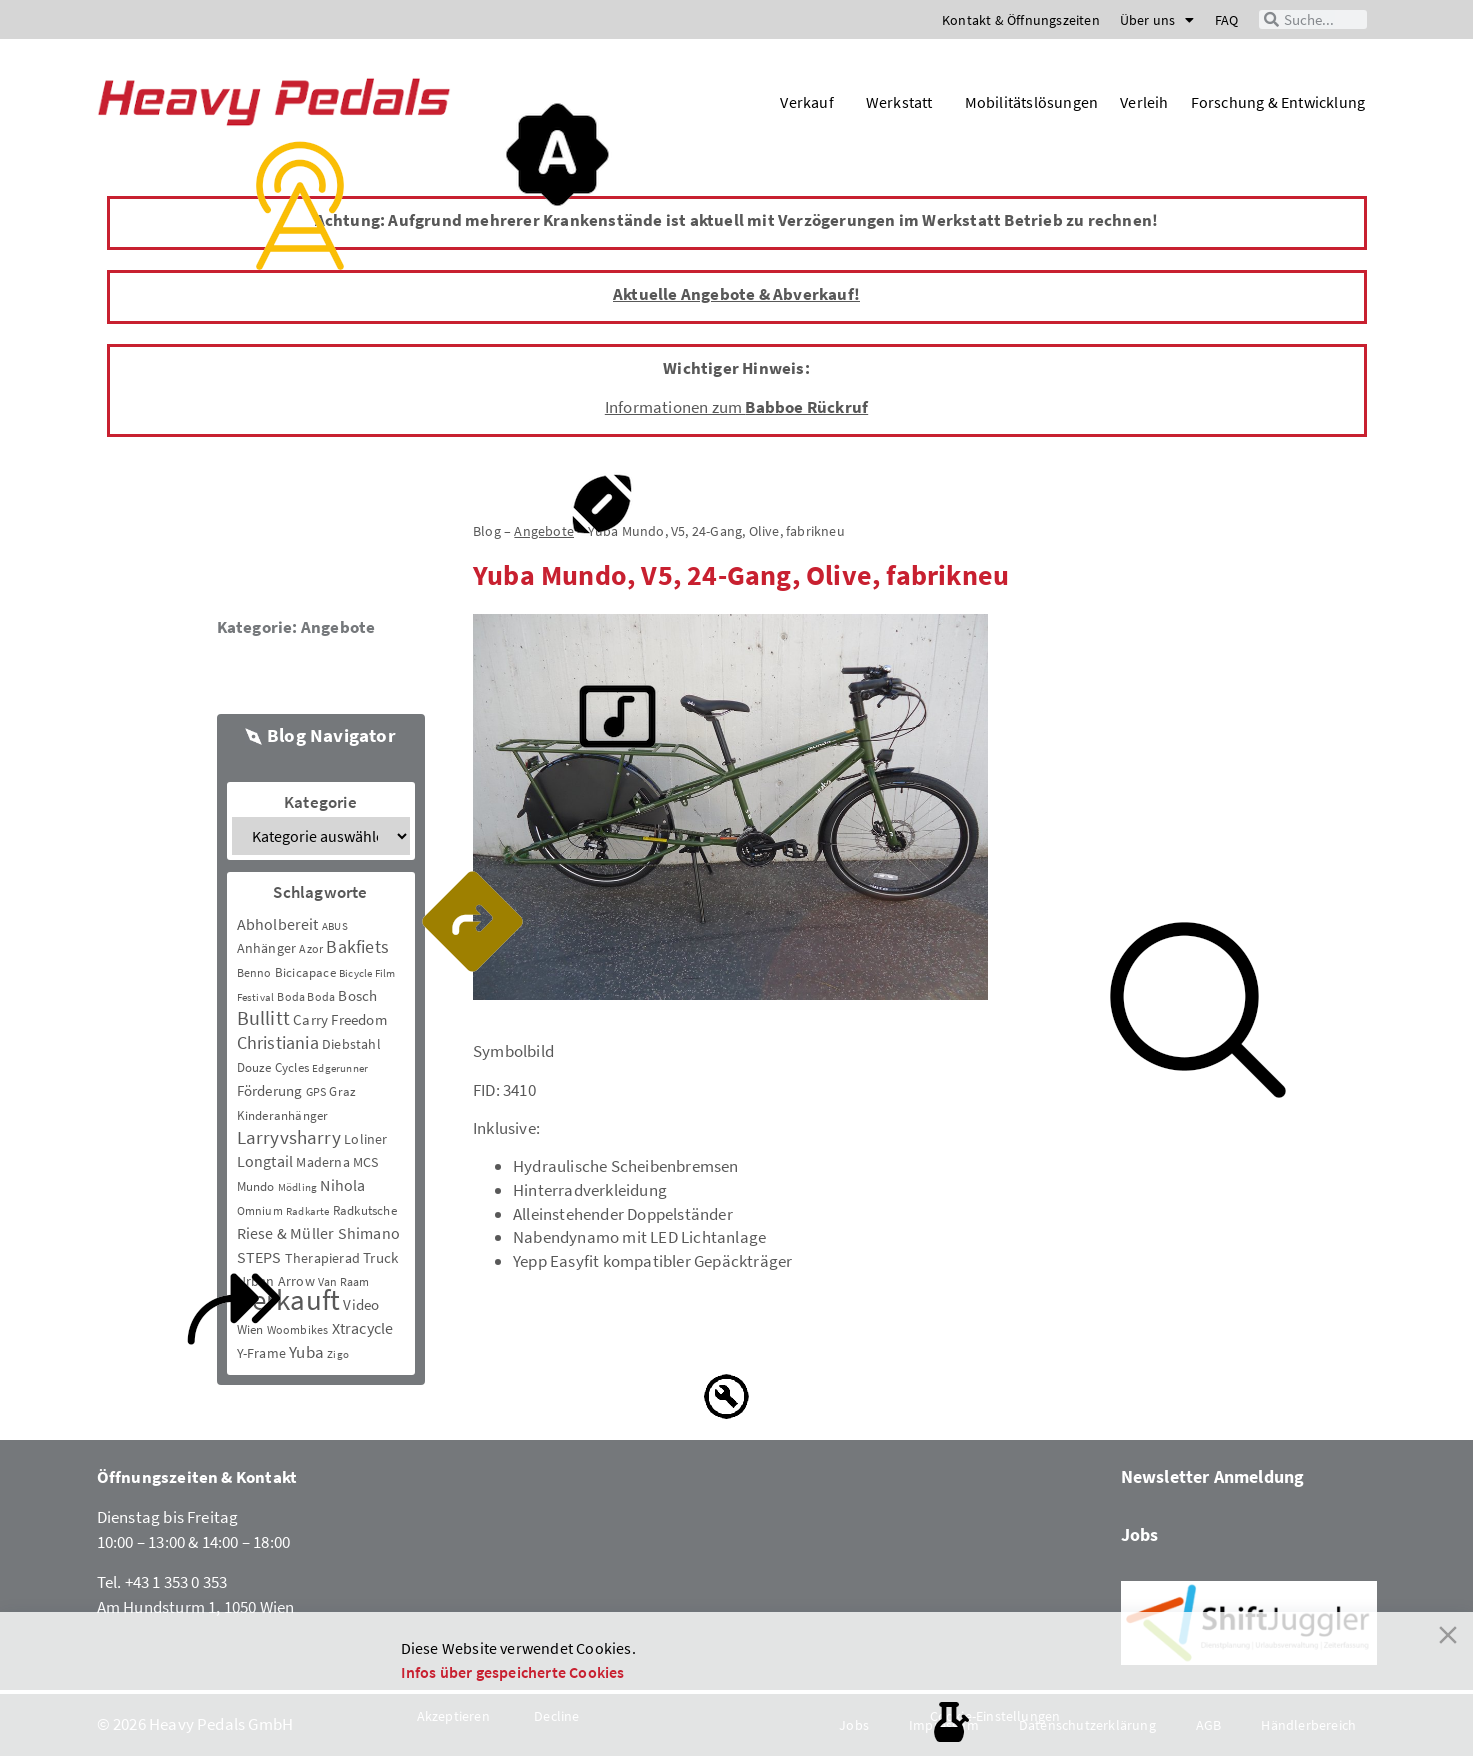  I want to click on forward or share content to multiple recipients, so click(234, 1309).